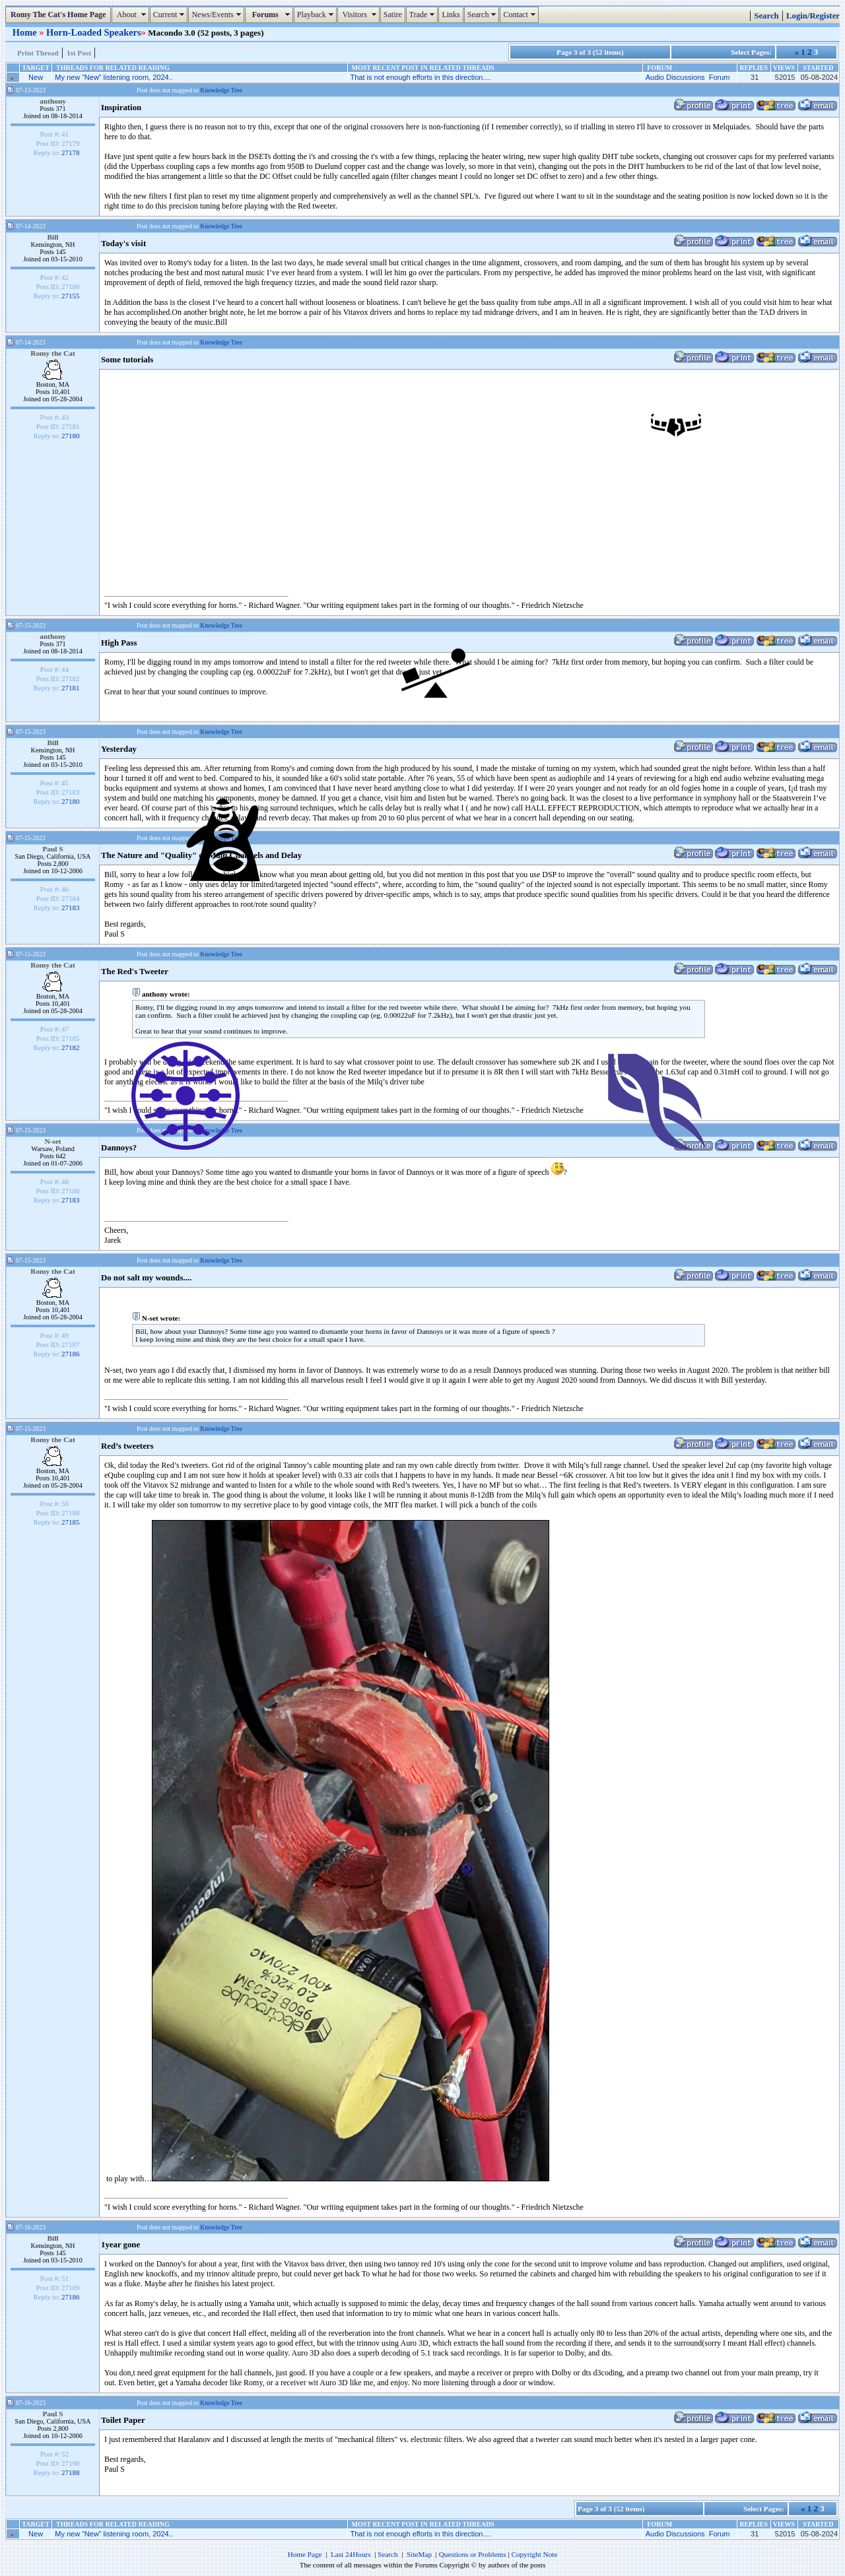  What do you see at coordinates (436, 663) in the screenshot?
I see `indicates an unbalanced or unequal state` at bounding box center [436, 663].